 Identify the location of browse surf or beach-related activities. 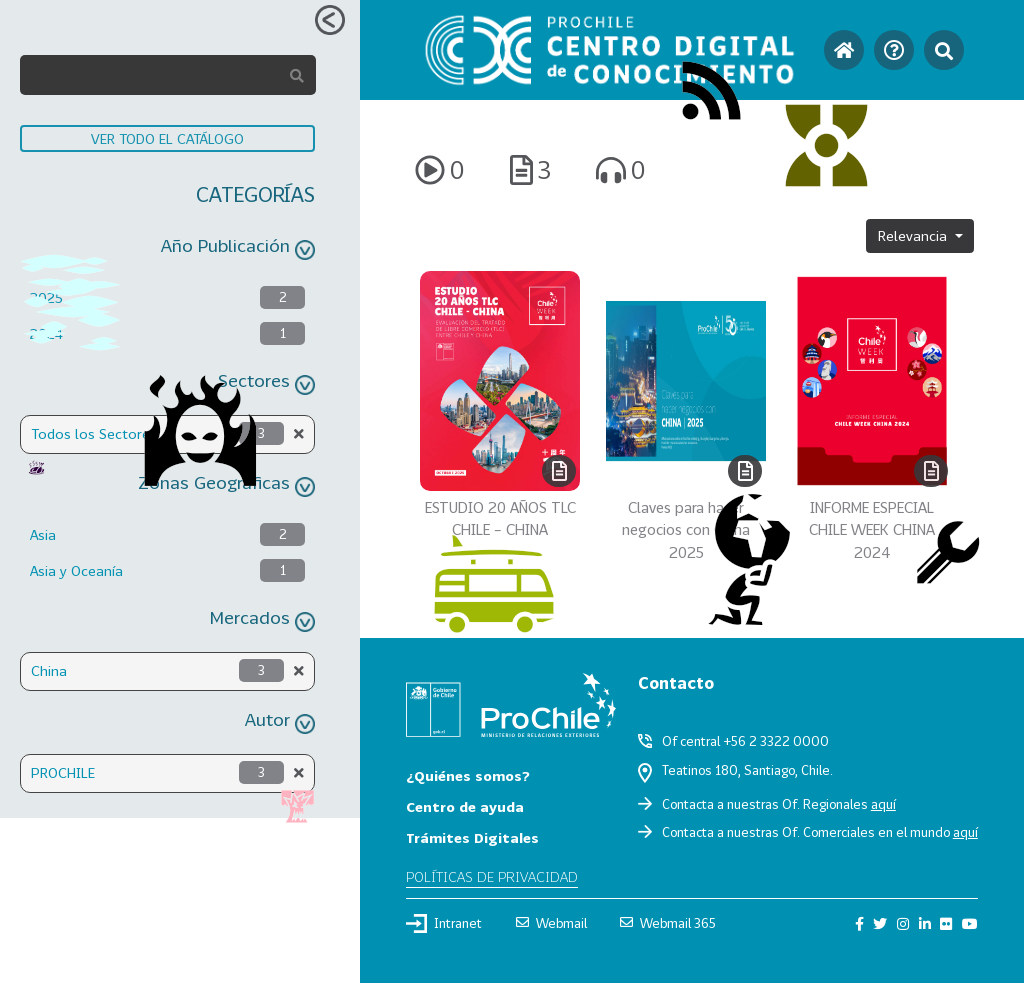
(494, 579).